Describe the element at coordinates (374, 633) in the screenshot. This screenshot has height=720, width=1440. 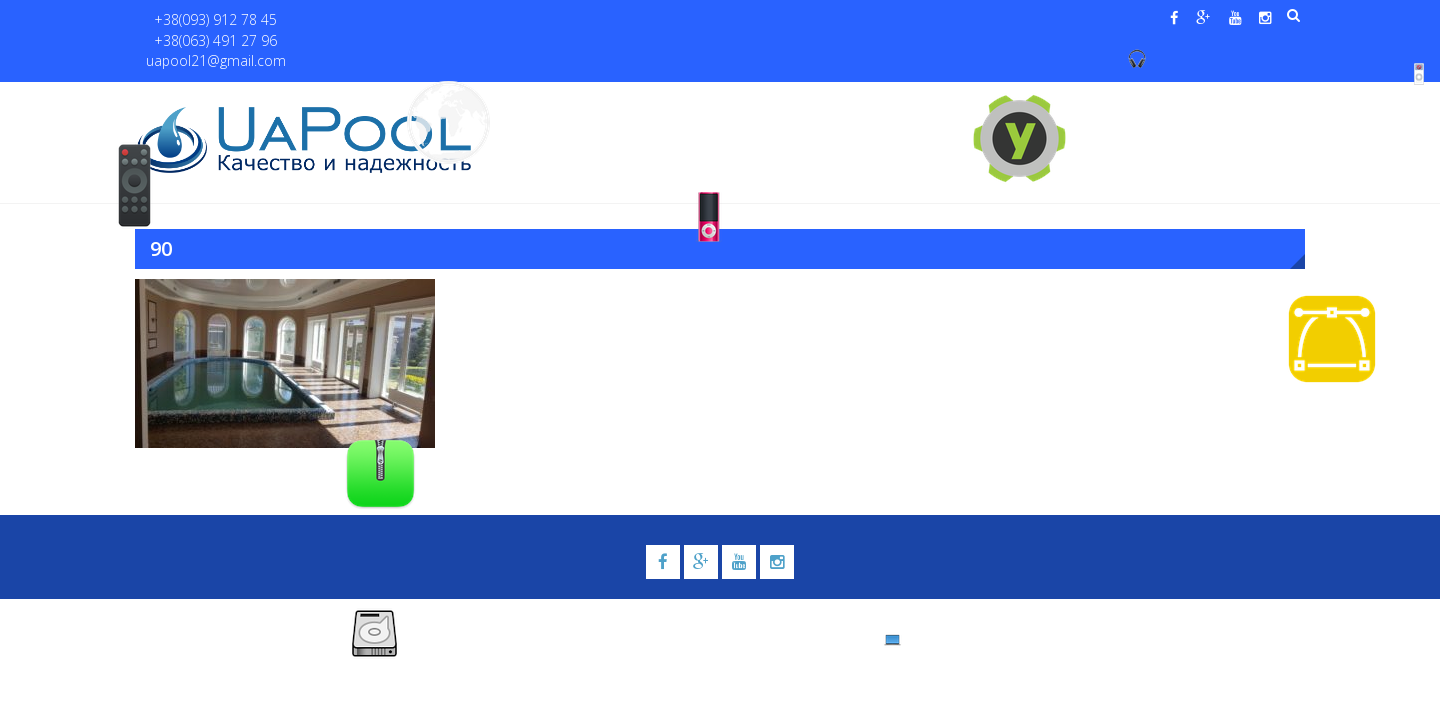
I see `access internal hard drive storage` at that location.